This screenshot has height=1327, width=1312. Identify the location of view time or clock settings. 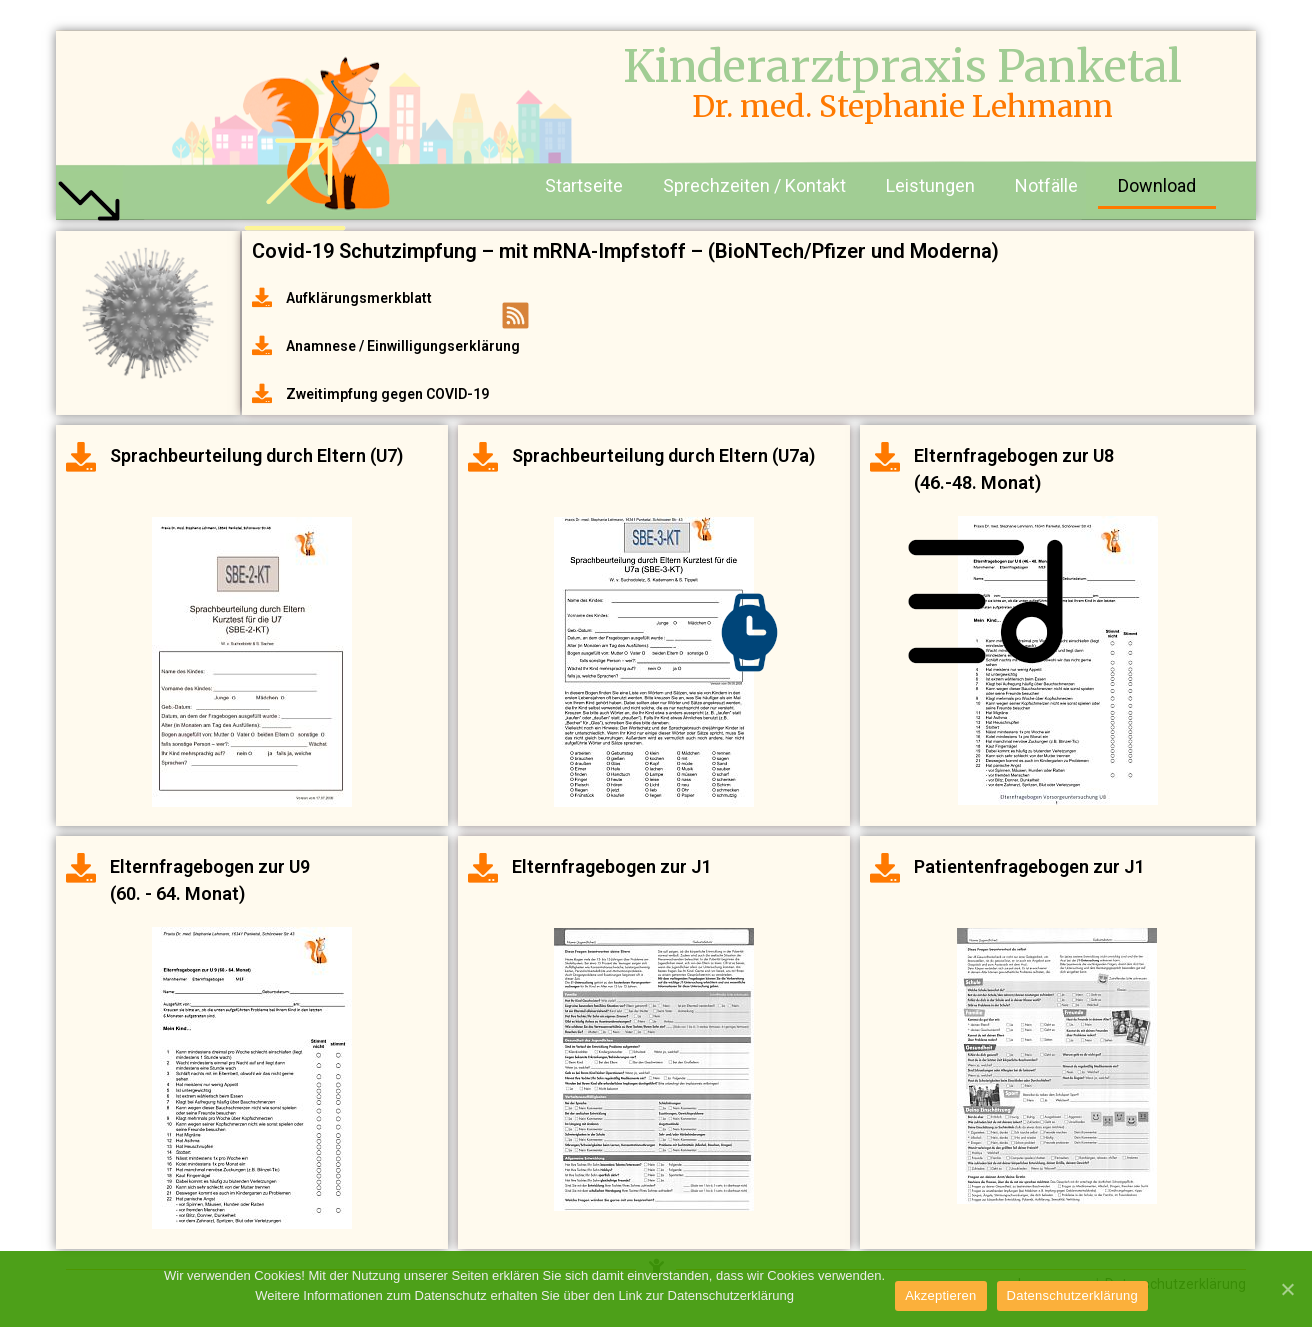
(749, 632).